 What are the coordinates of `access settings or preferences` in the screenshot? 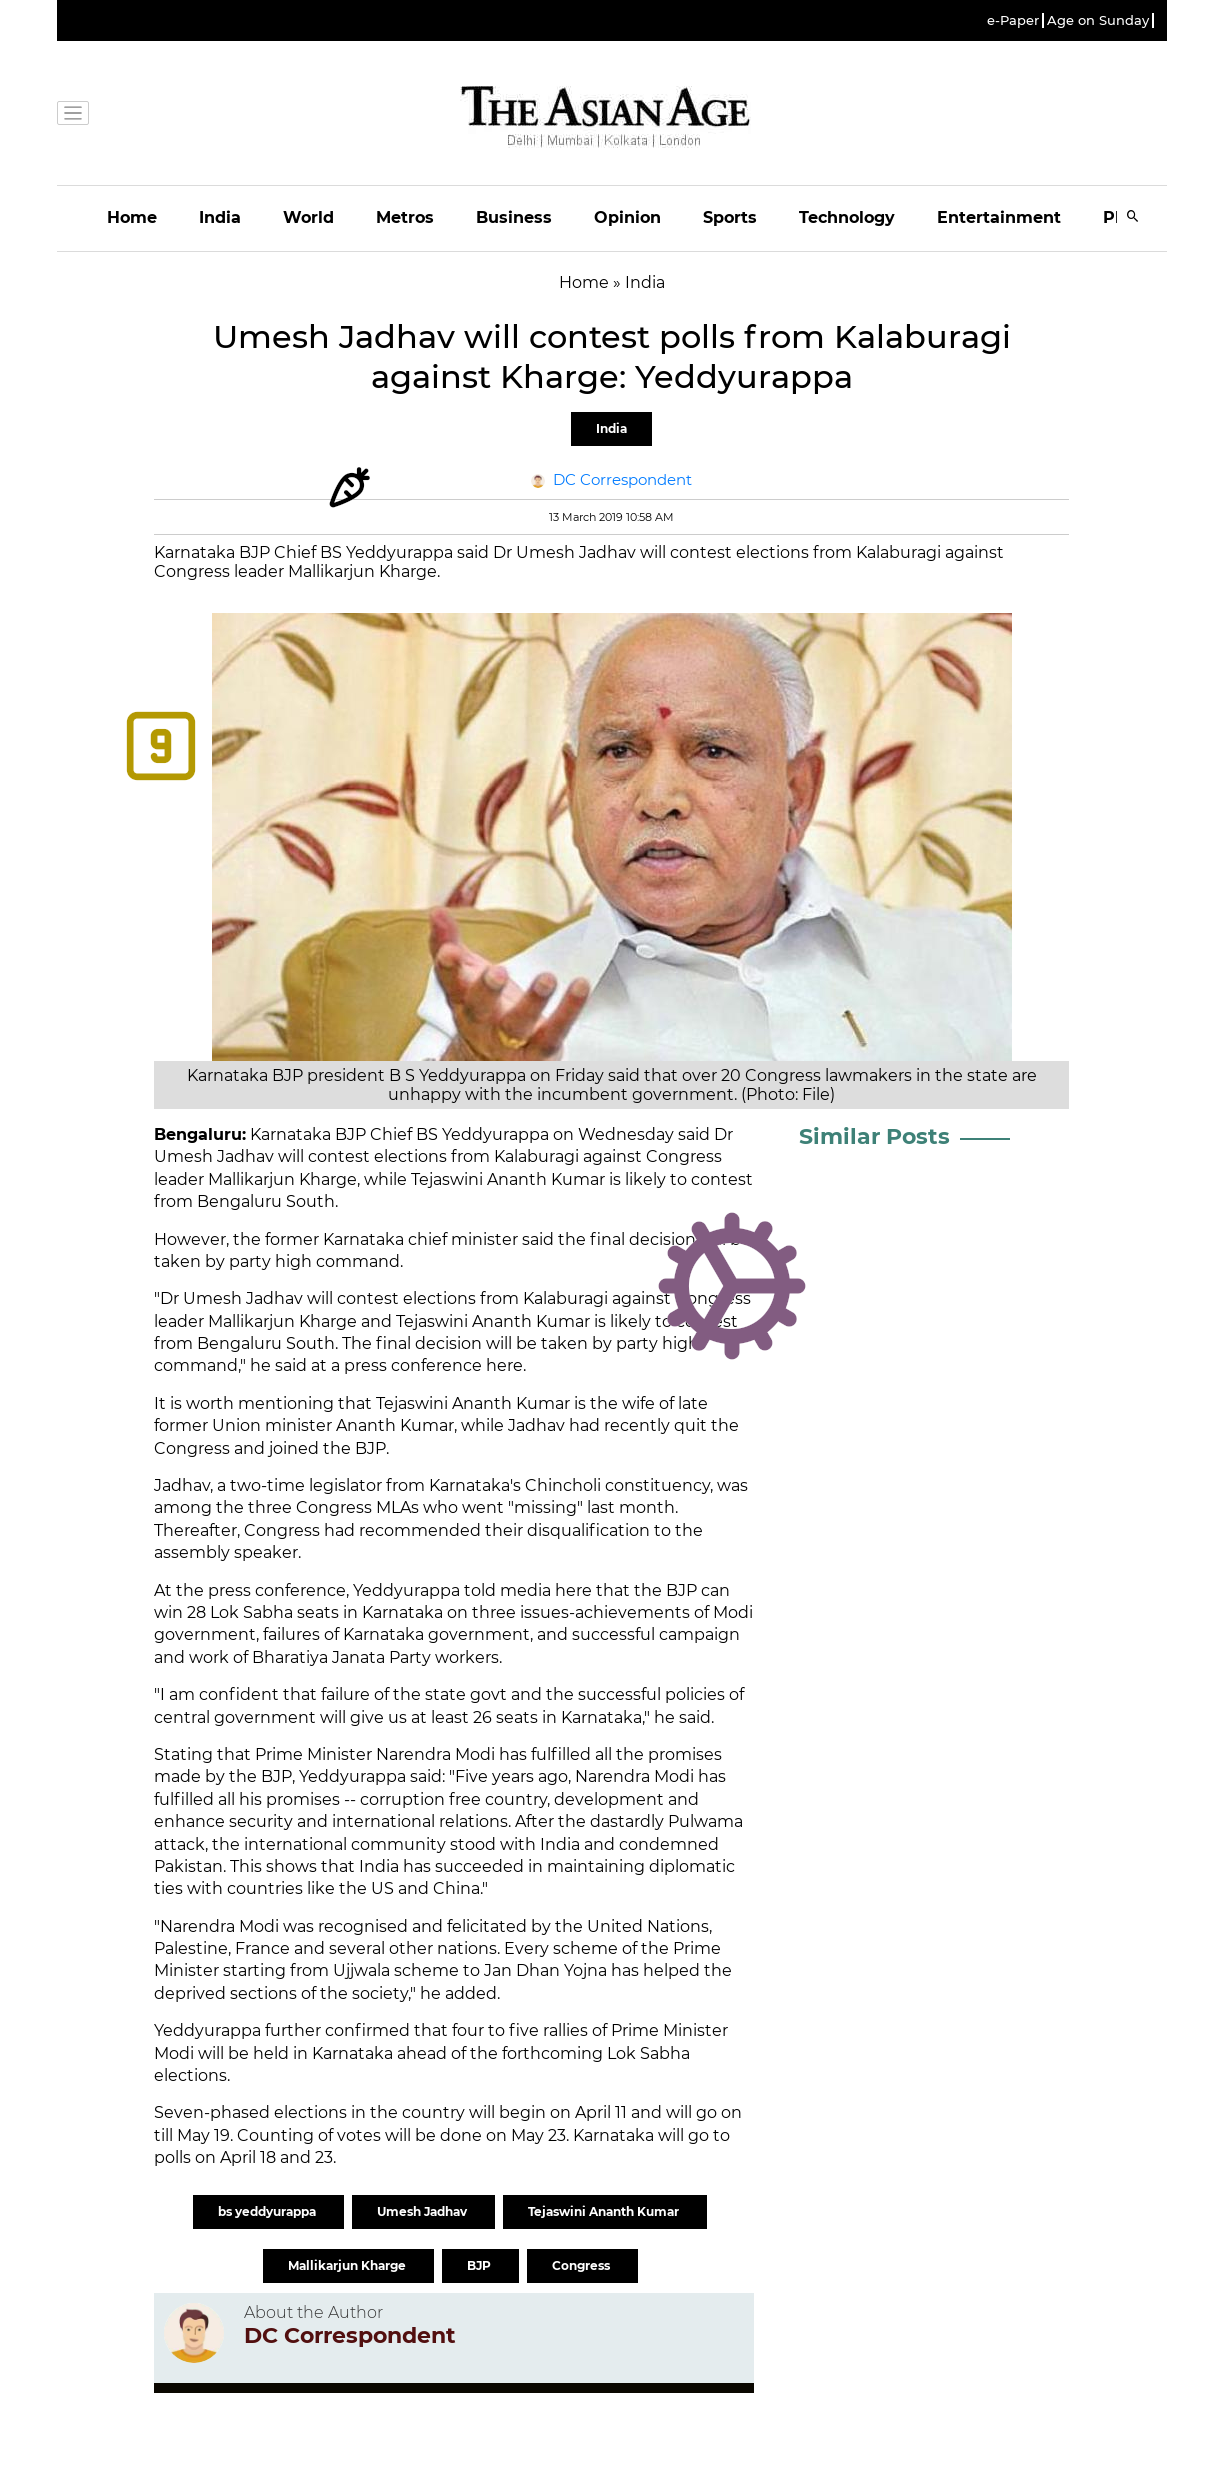 It's located at (732, 1286).